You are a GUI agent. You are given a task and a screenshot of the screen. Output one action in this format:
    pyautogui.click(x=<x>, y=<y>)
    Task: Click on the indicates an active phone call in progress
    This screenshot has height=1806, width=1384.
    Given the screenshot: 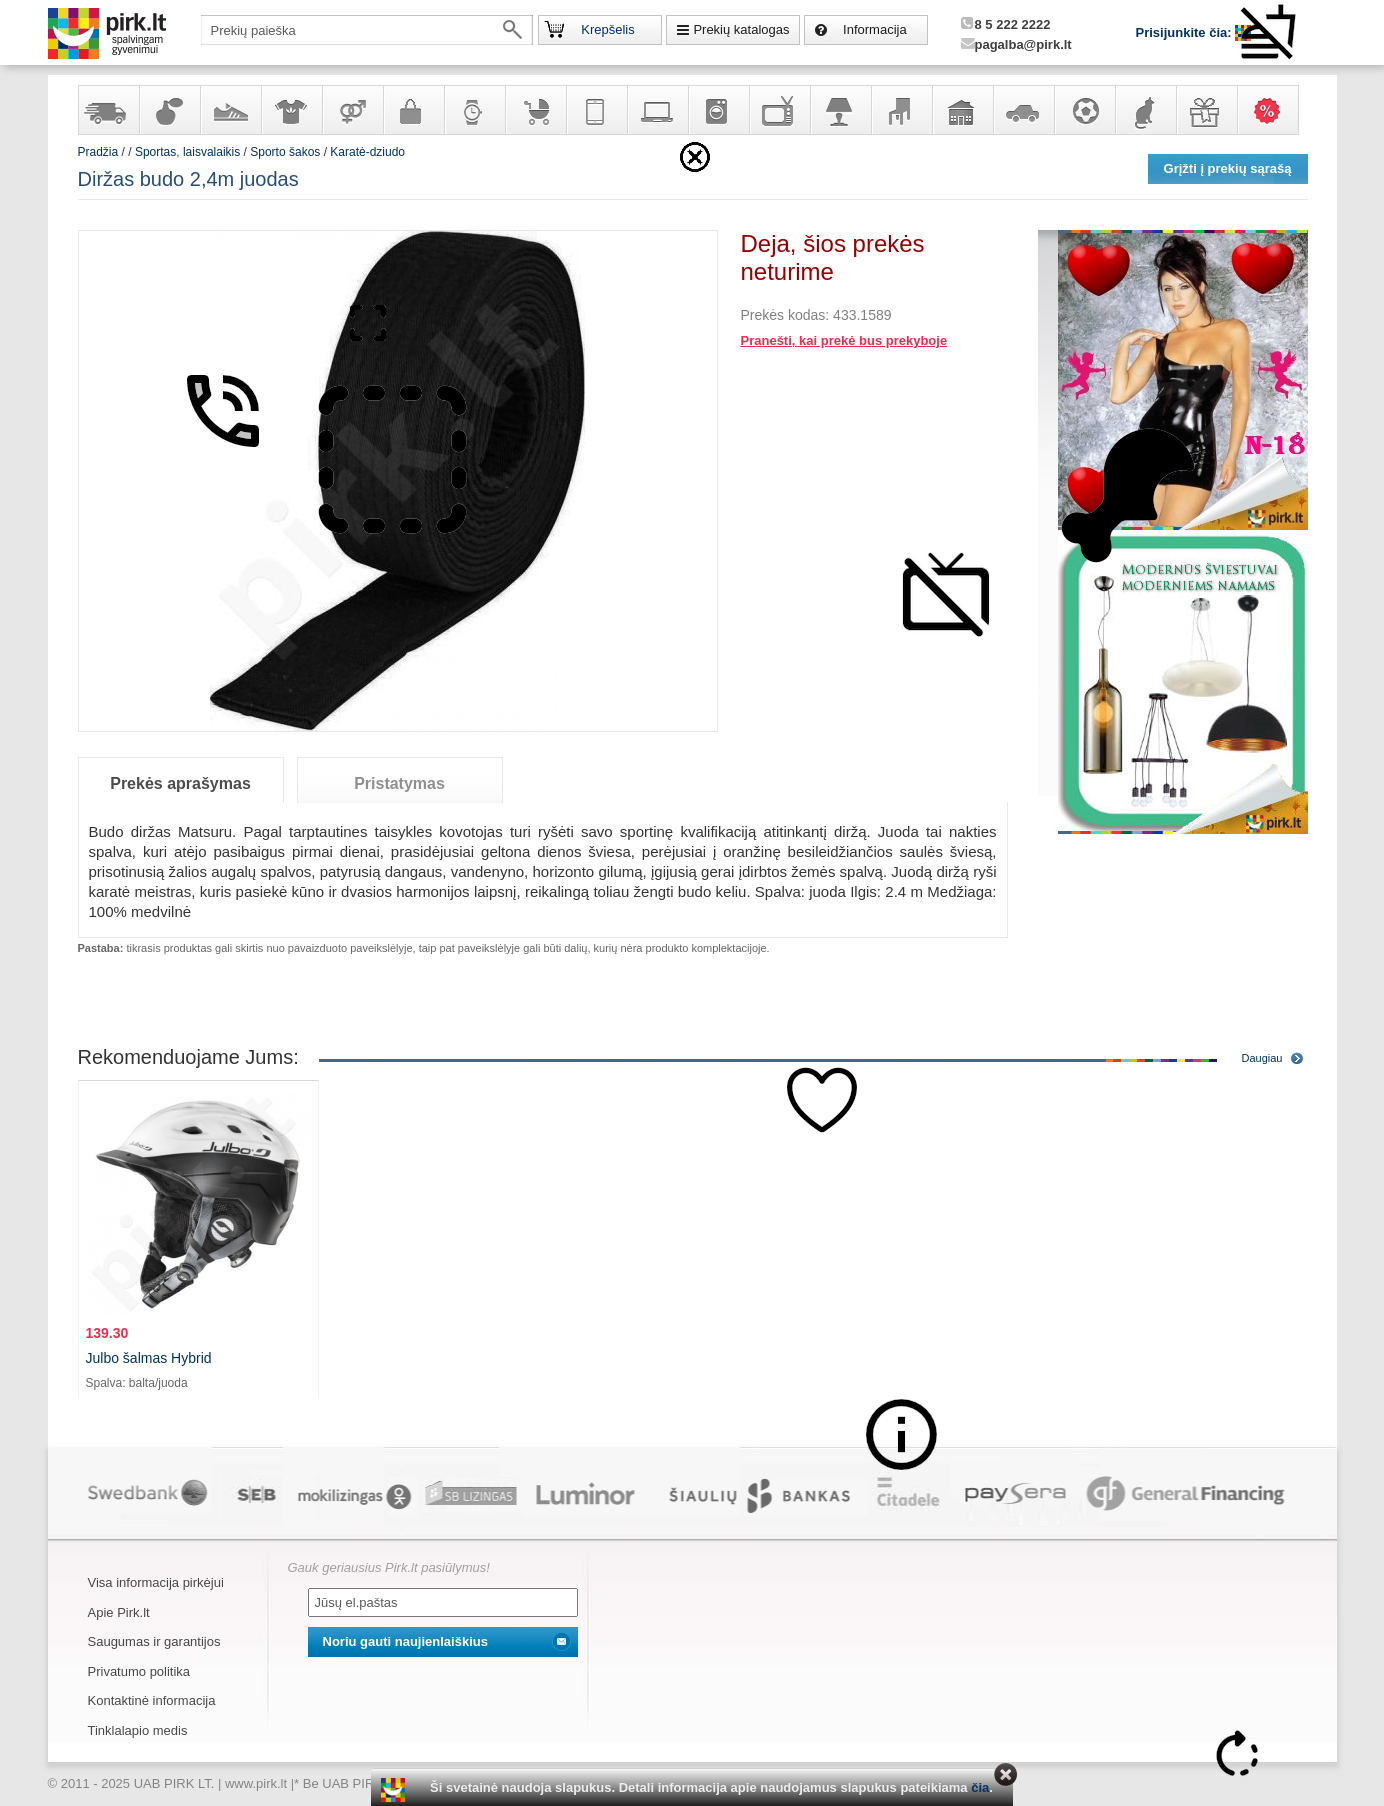 What is the action you would take?
    pyautogui.click(x=223, y=411)
    